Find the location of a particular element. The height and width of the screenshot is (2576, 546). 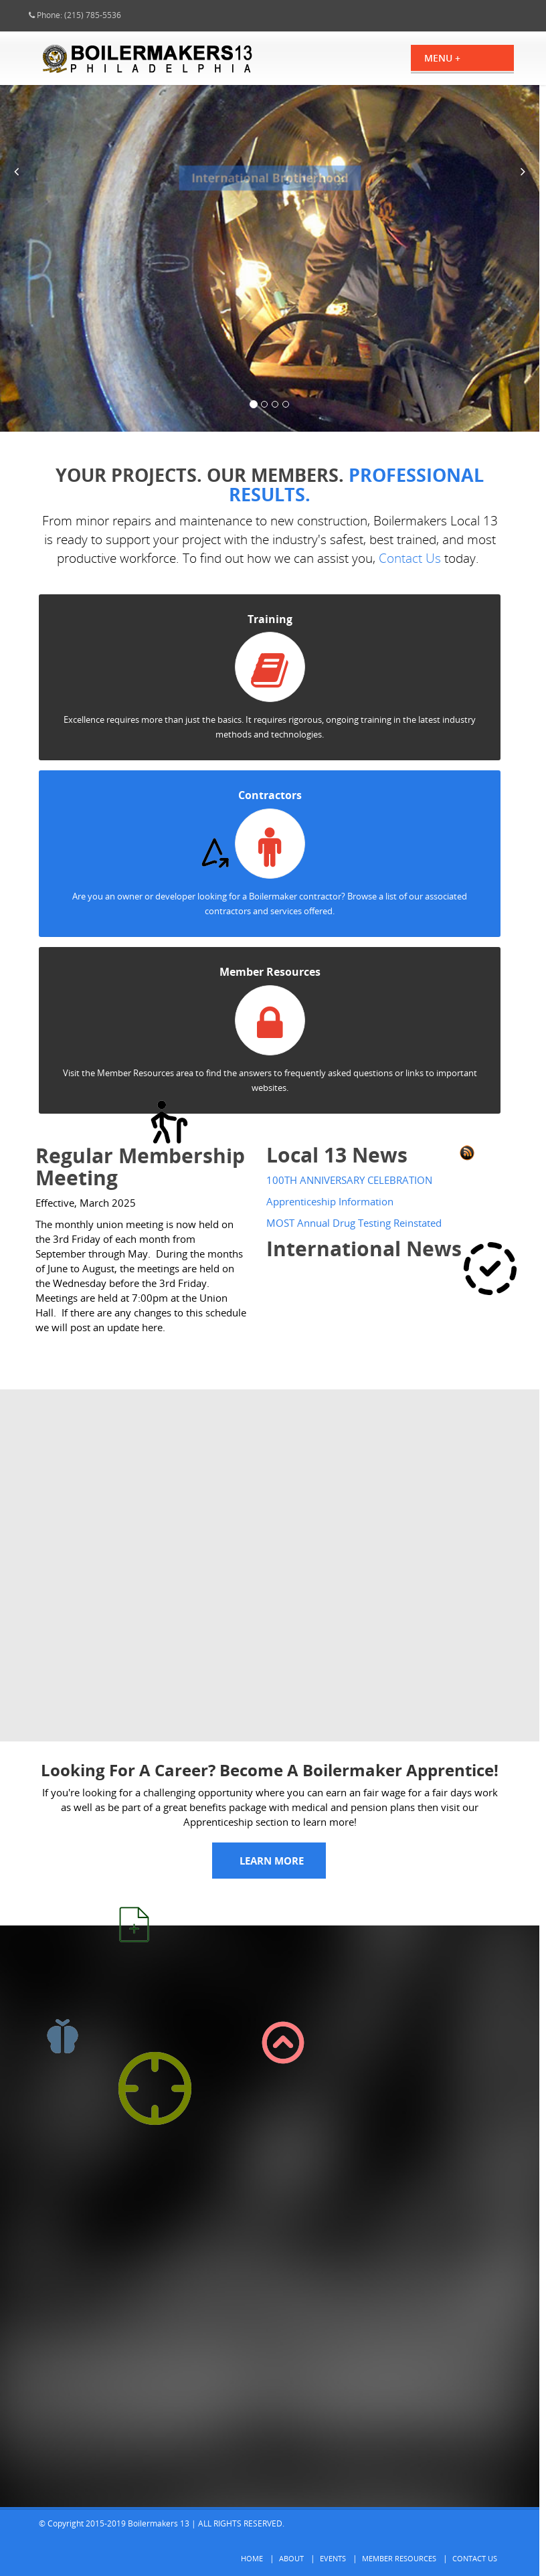

mark task as complete is located at coordinates (490, 1268).